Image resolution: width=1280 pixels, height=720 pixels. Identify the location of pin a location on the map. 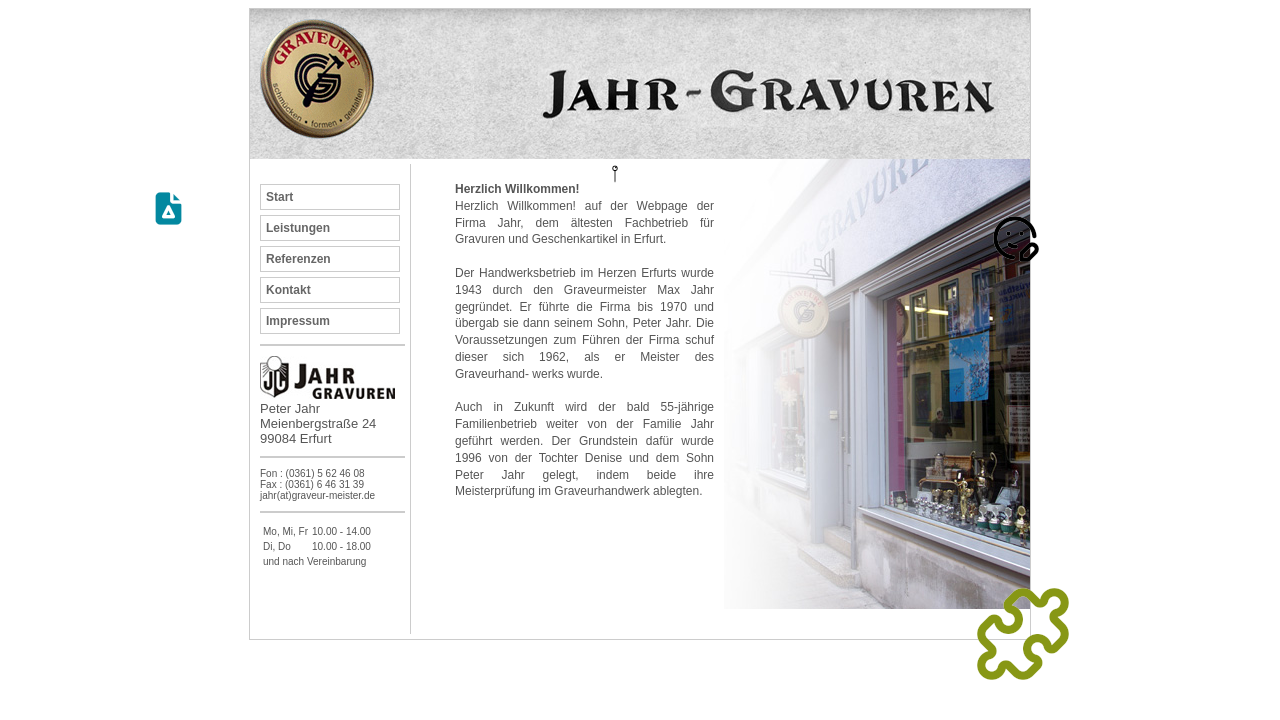
(615, 174).